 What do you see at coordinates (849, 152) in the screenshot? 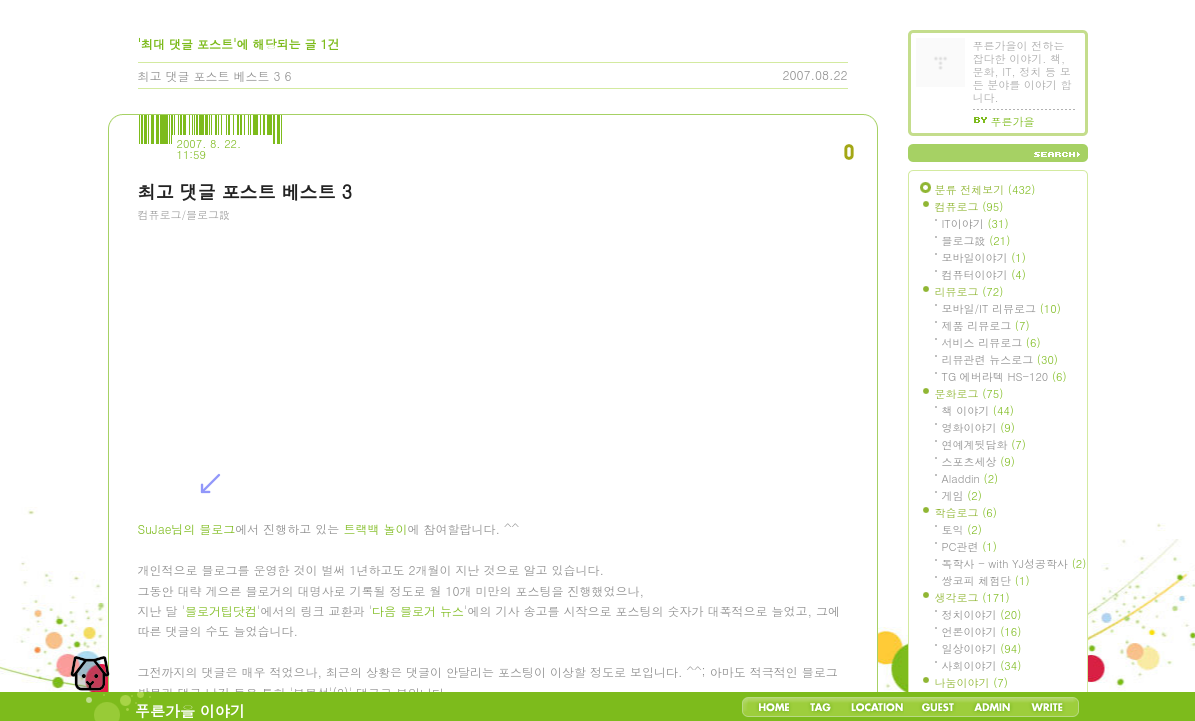
I see `indicates zero items or empty count` at bounding box center [849, 152].